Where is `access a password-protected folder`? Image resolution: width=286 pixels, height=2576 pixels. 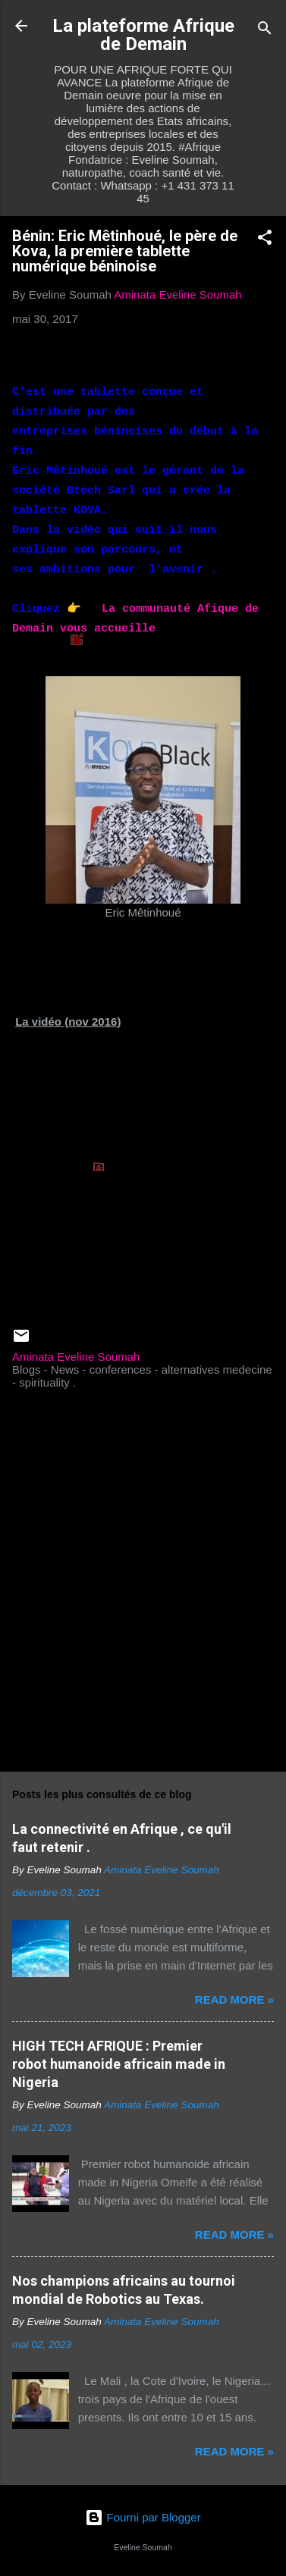 access a password-protected folder is located at coordinates (99, 1167).